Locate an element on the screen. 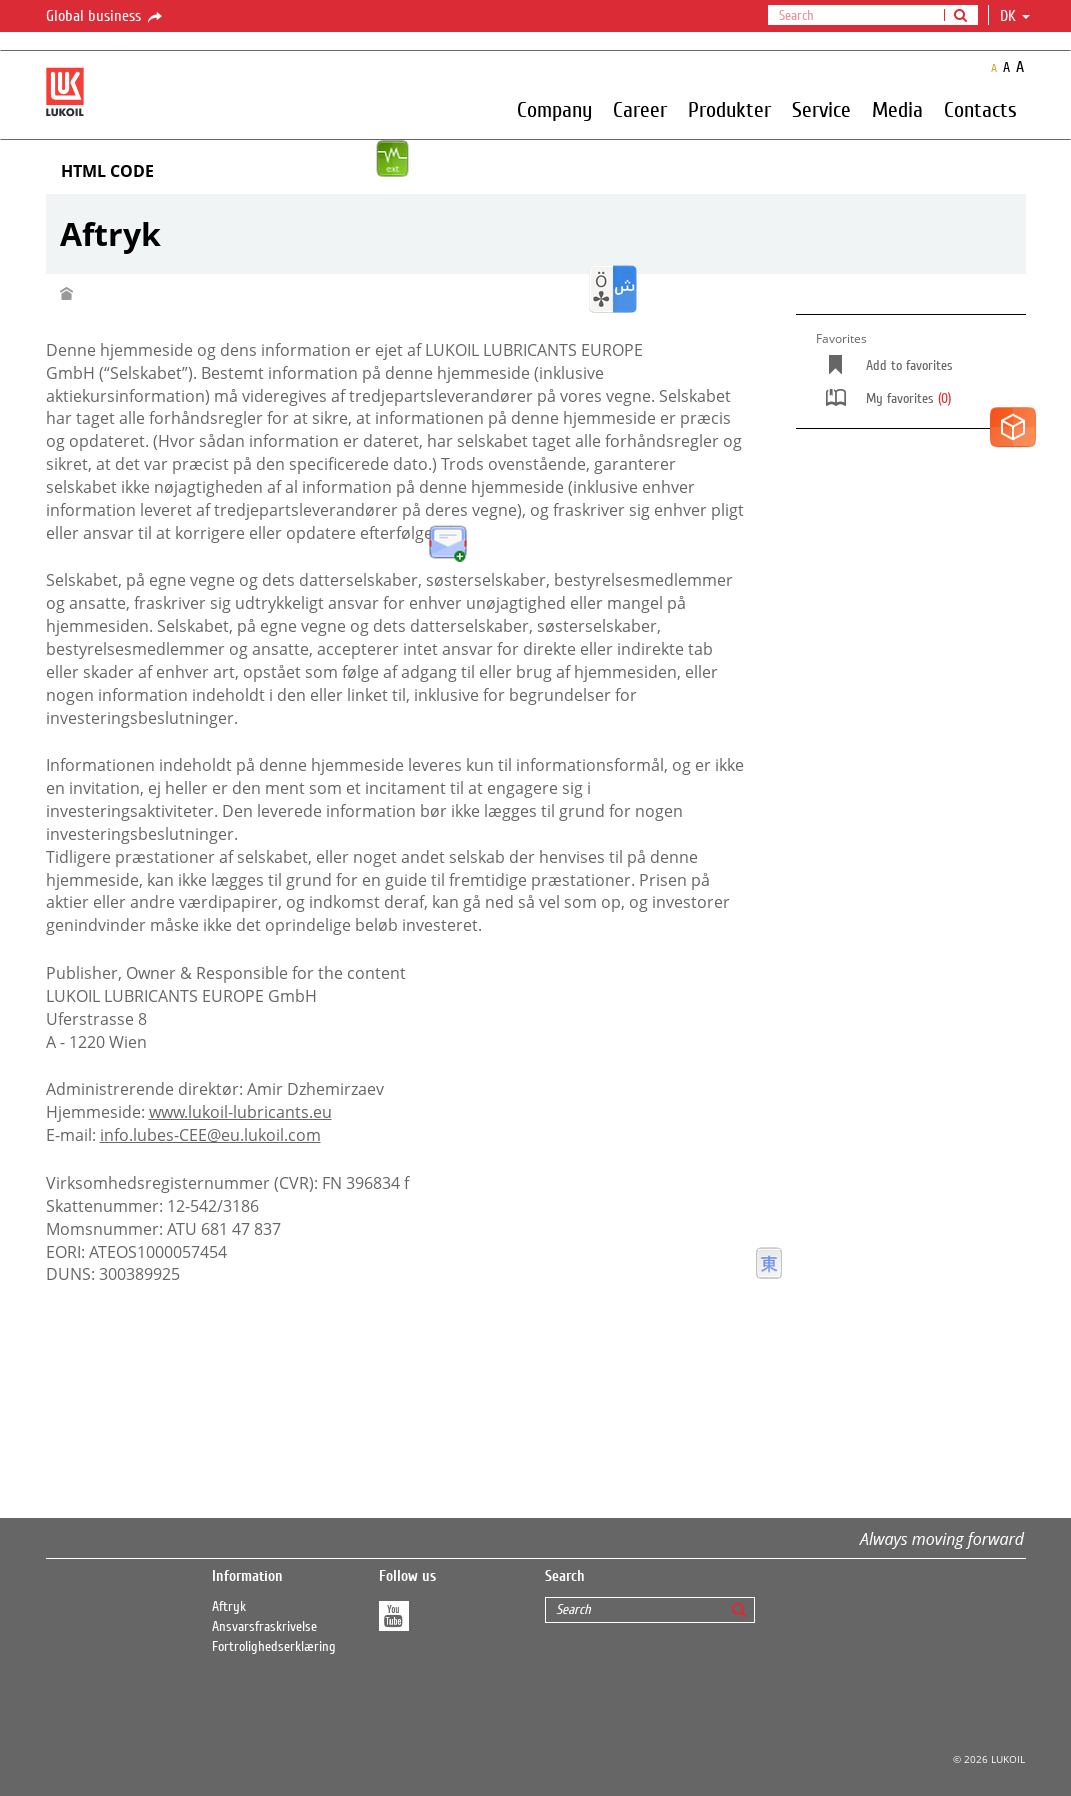 The height and width of the screenshot is (1796, 1071). compose a new email message is located at coordinates (448, 542).